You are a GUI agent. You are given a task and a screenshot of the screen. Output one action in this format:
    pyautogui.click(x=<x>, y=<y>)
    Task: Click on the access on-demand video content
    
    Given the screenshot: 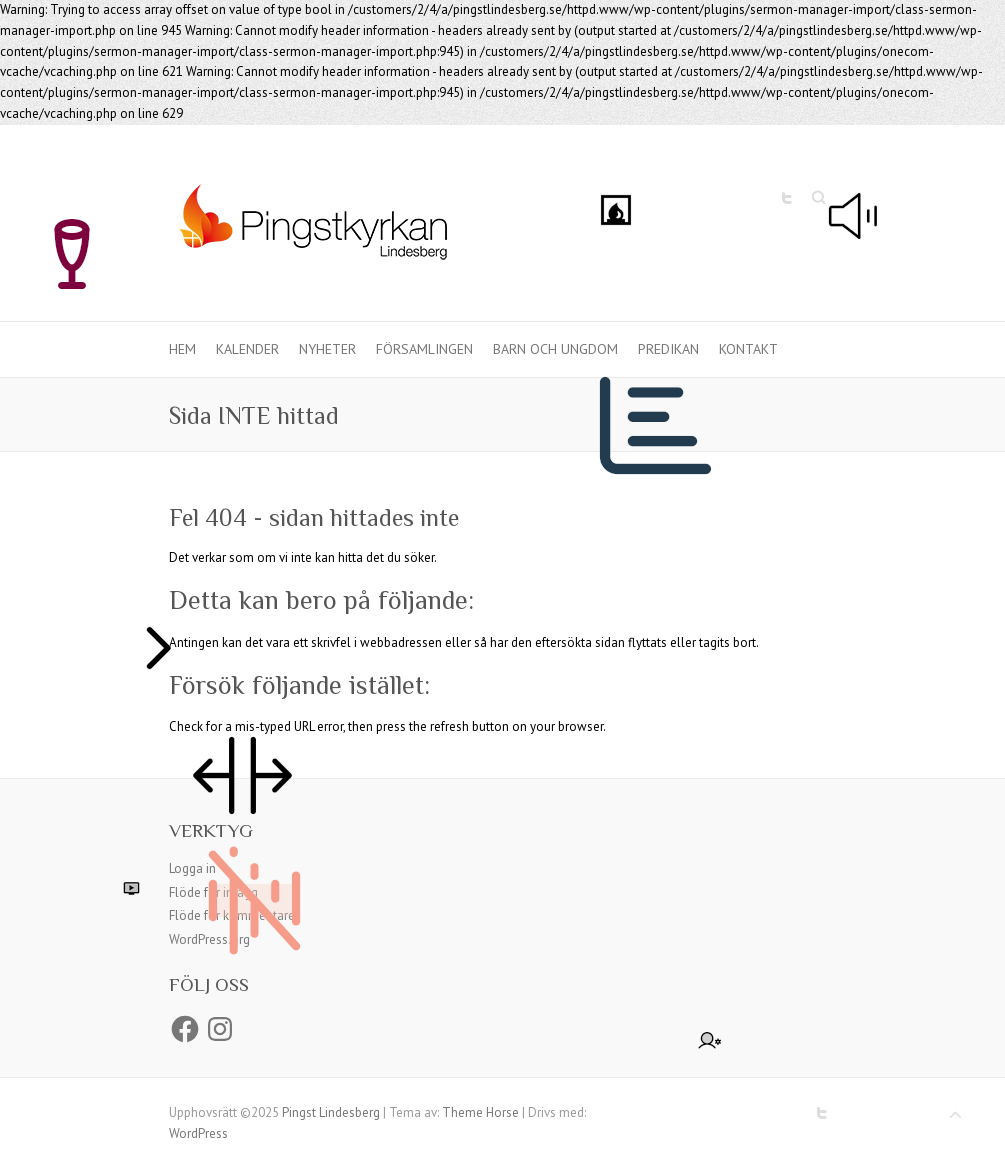 What is the action you would take?
    pyautogui.click(x=131, y=888)
    